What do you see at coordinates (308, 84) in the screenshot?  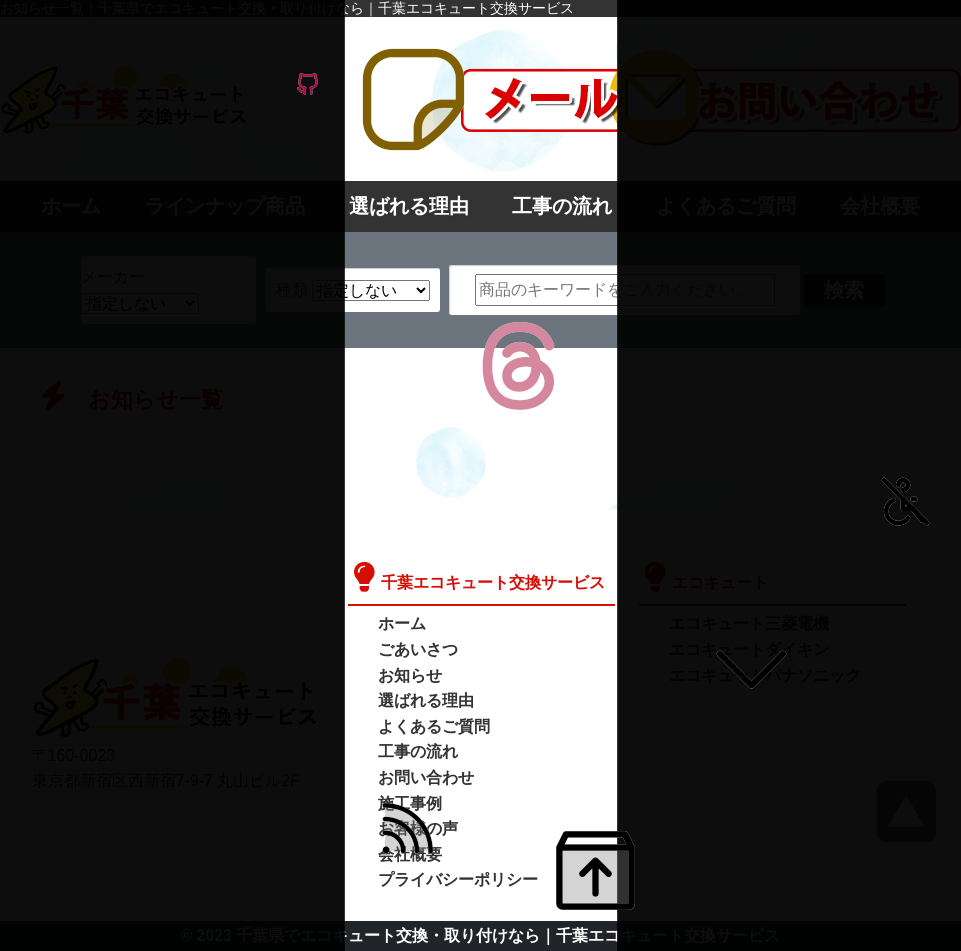 I see `view project on github` at bounding box center [308, 84].